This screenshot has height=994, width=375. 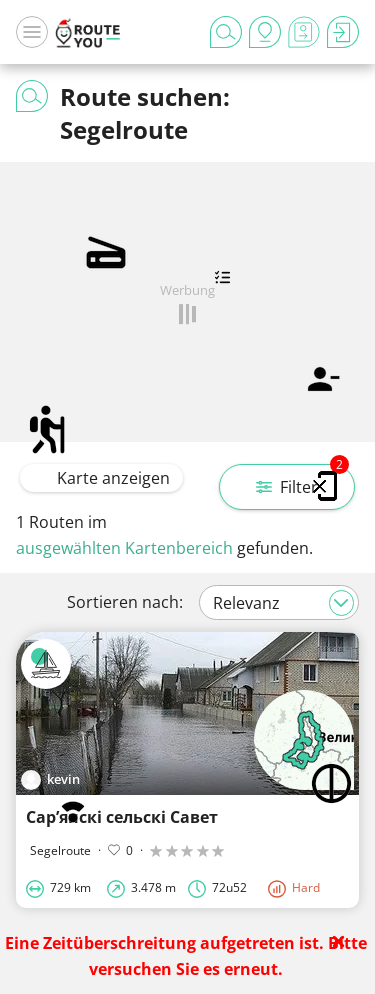 What do you see at coordinates (73, 812) in the screenshot?
I see `calibrate your device's compass` at bounding box center [73, 812].